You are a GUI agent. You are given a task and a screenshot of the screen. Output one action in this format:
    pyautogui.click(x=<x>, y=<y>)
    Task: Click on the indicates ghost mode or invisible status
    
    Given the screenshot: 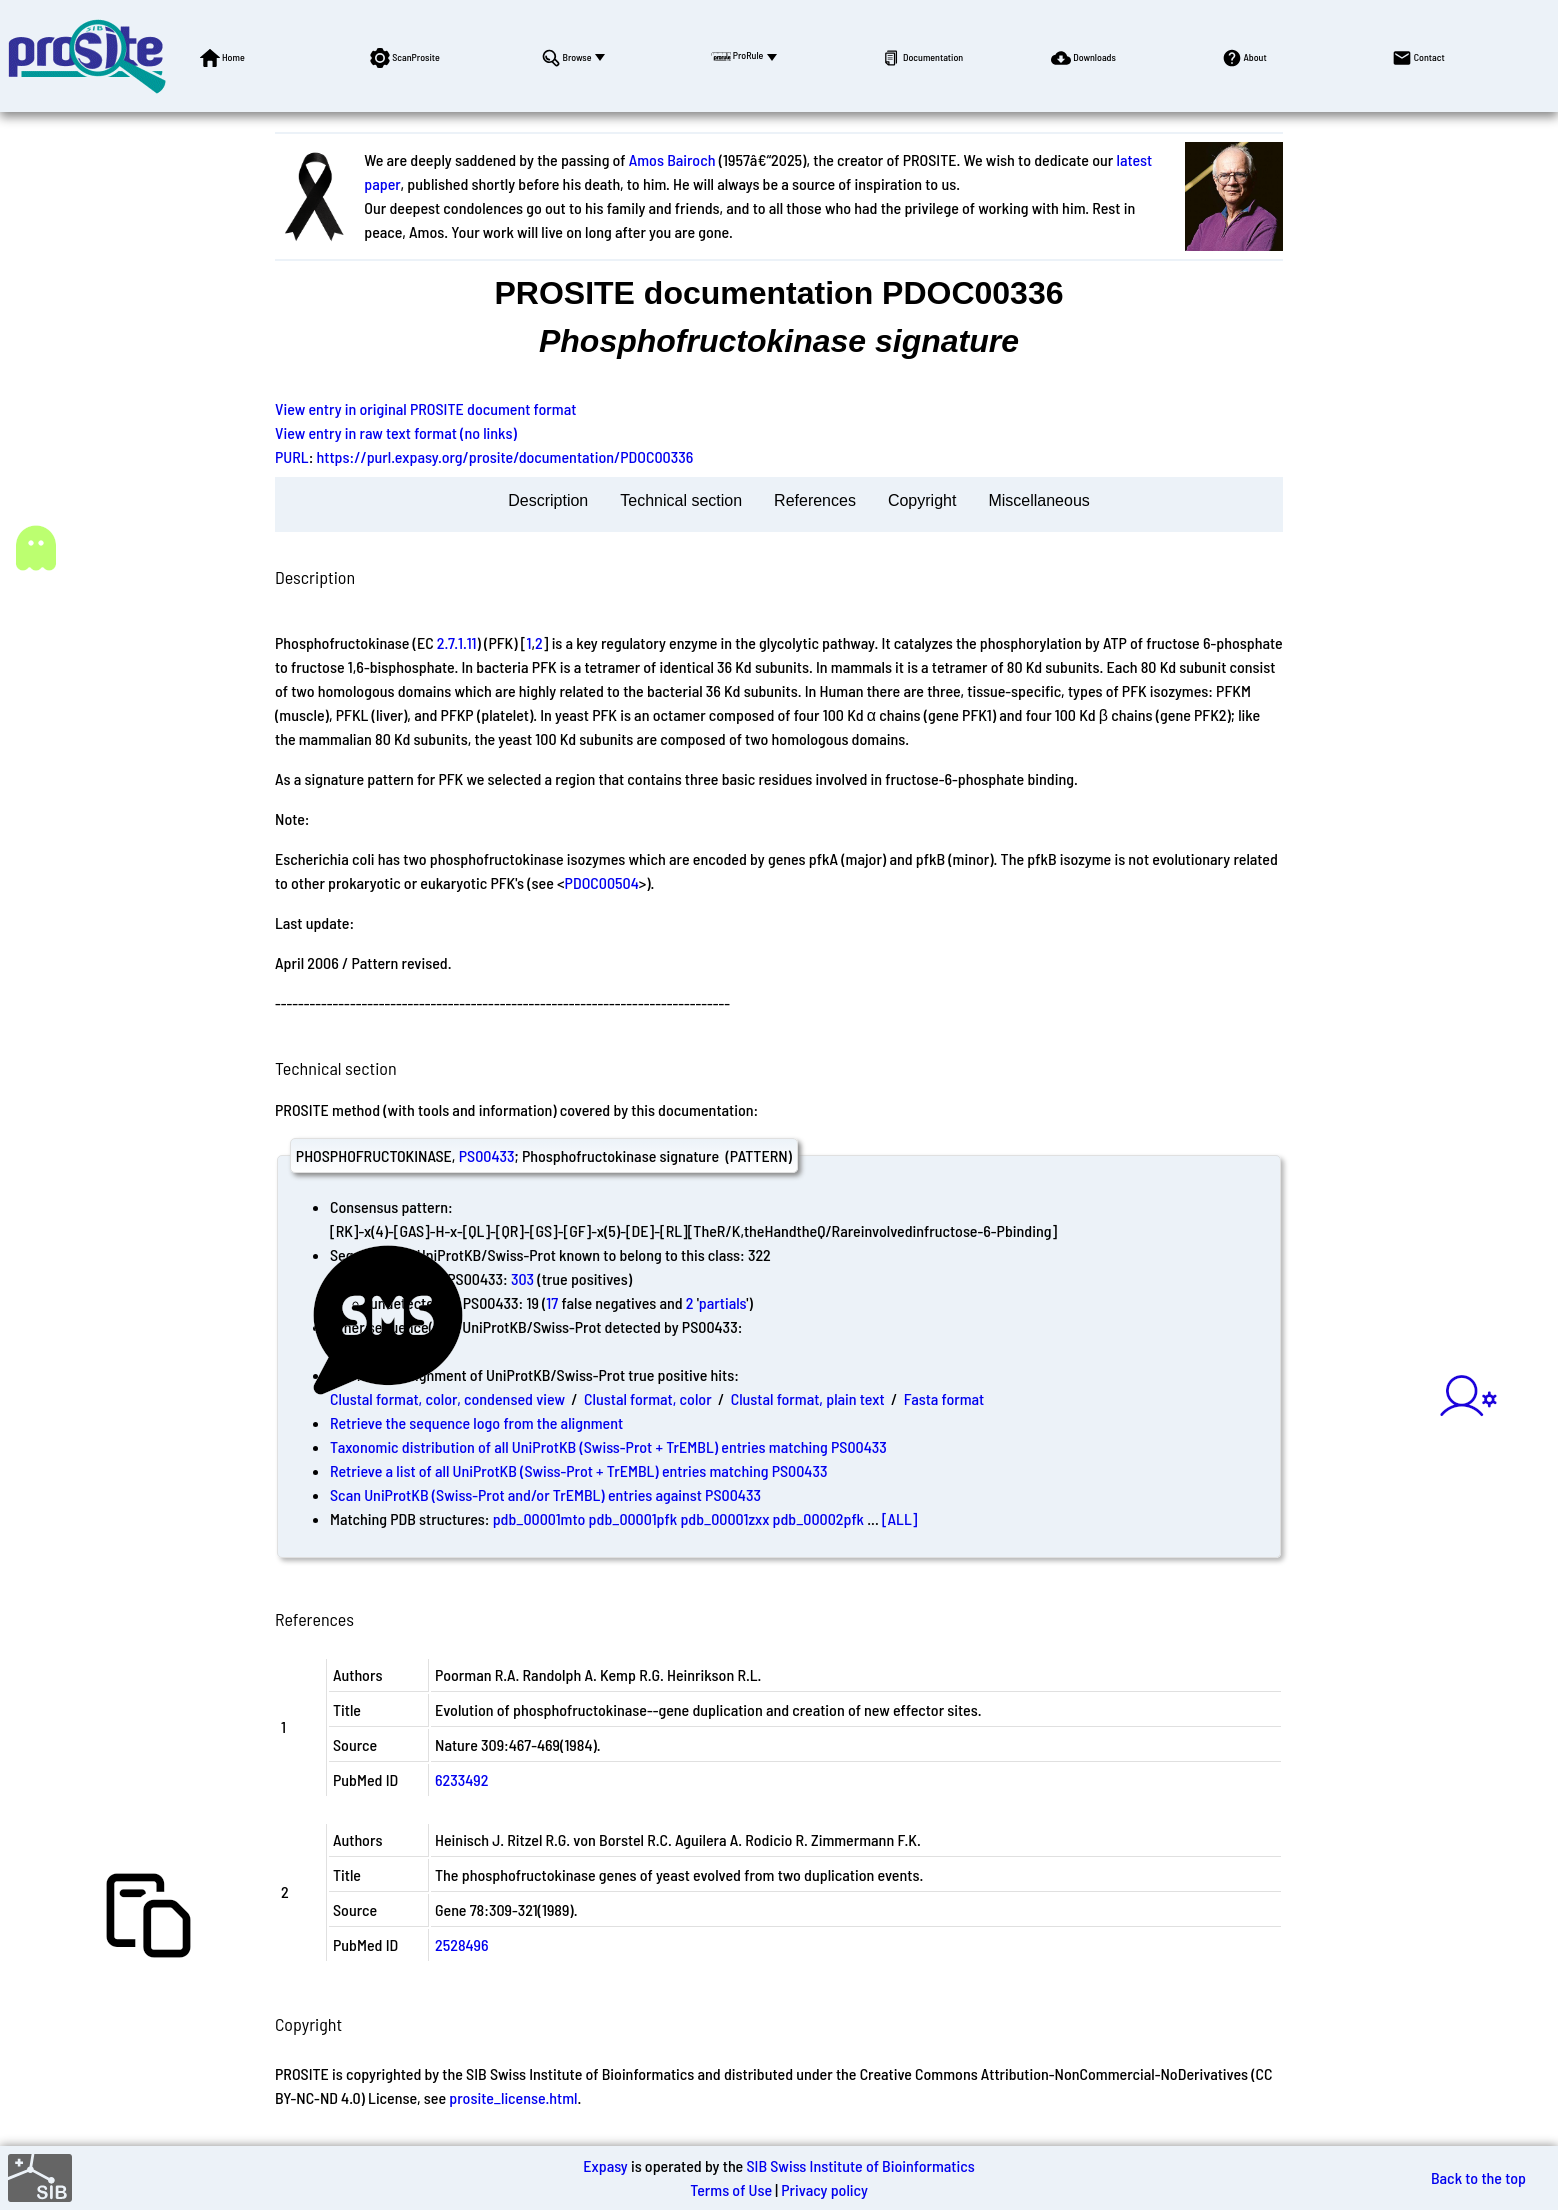 What is the action you would take?
    pyautogui.click(x=36, y=548)
    